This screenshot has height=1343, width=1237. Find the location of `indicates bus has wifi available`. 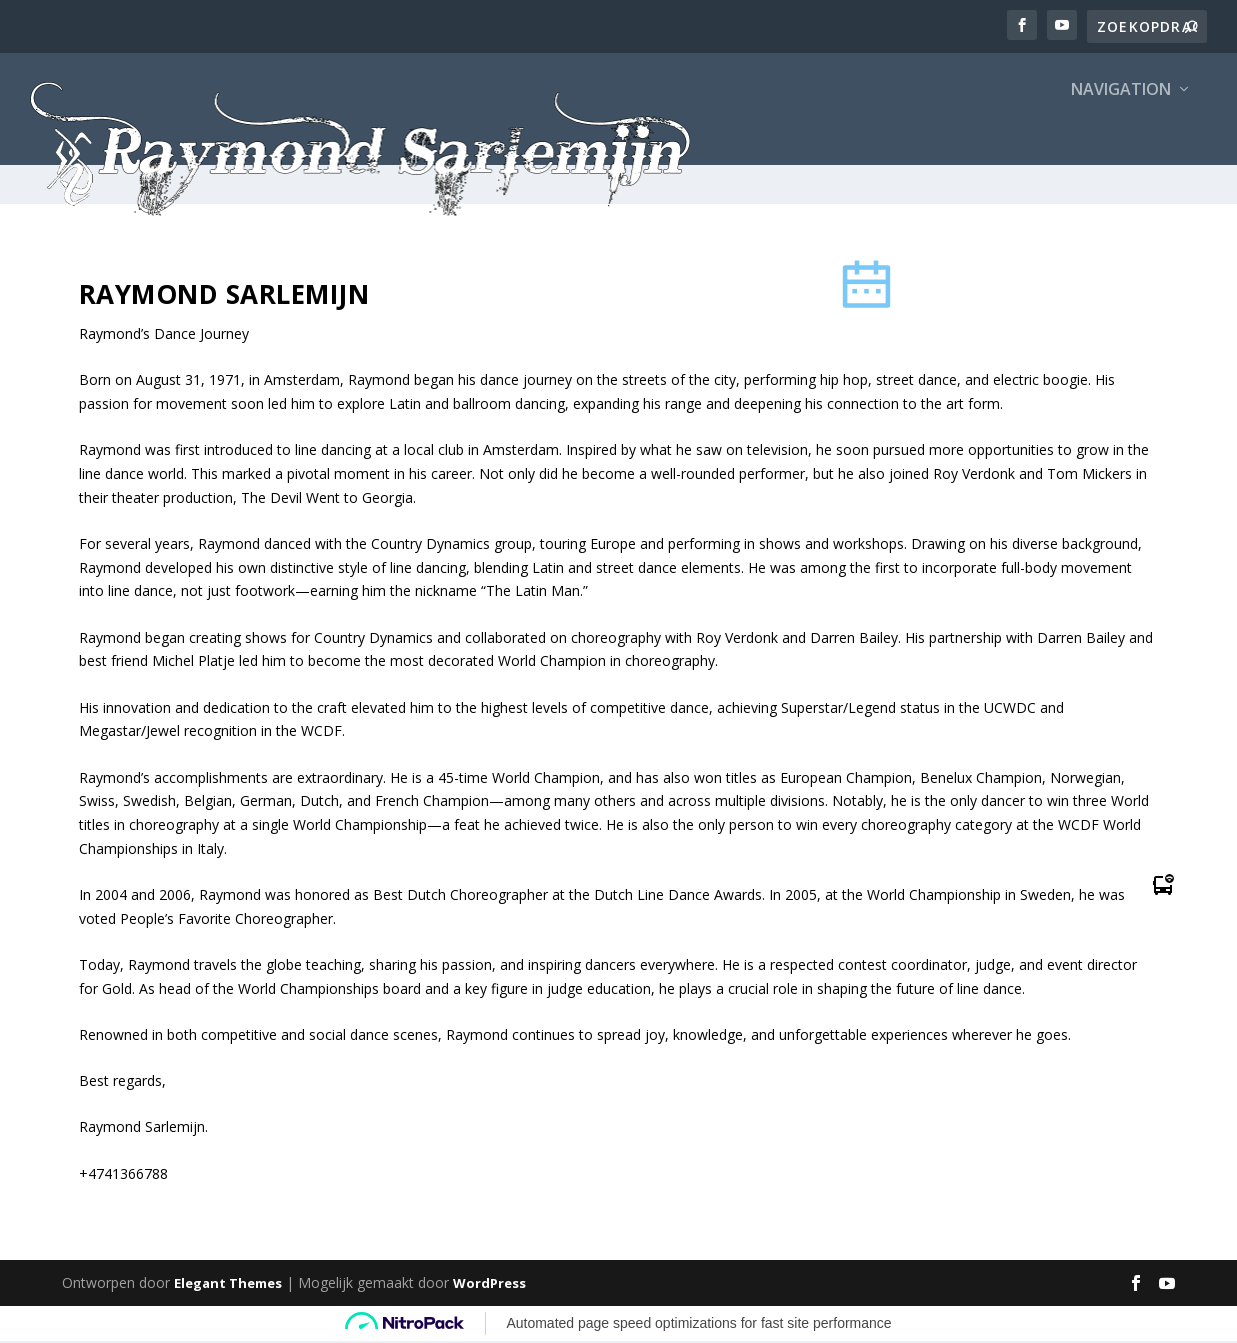

indicates bus has wifi available is located at coordinates (1163, 885).